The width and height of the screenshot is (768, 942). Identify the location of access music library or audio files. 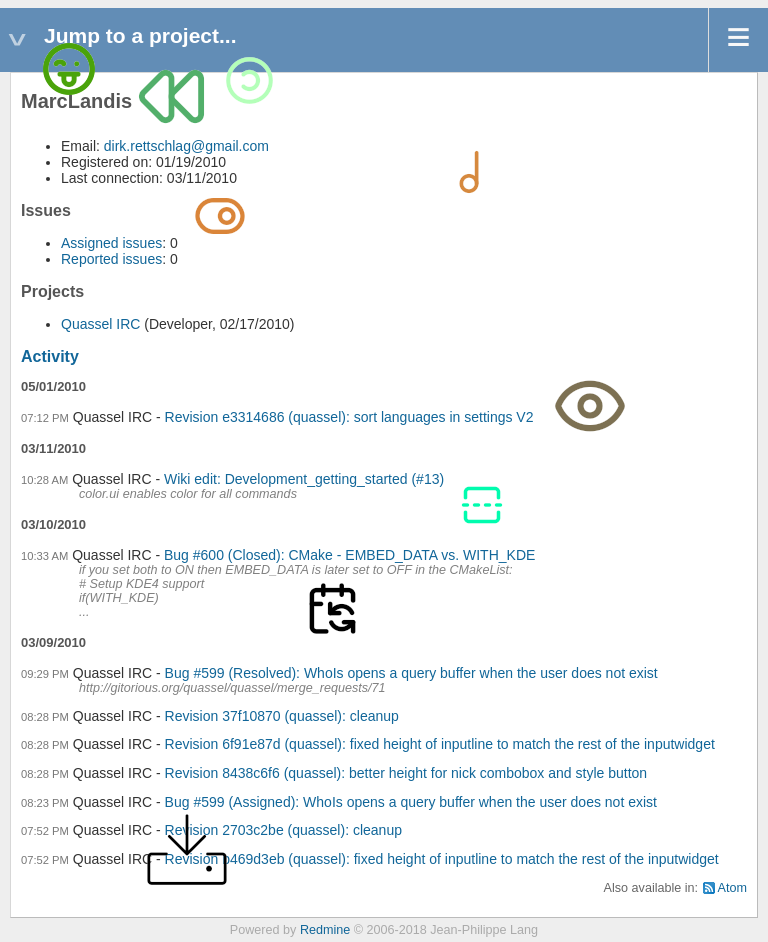
(469, 172).